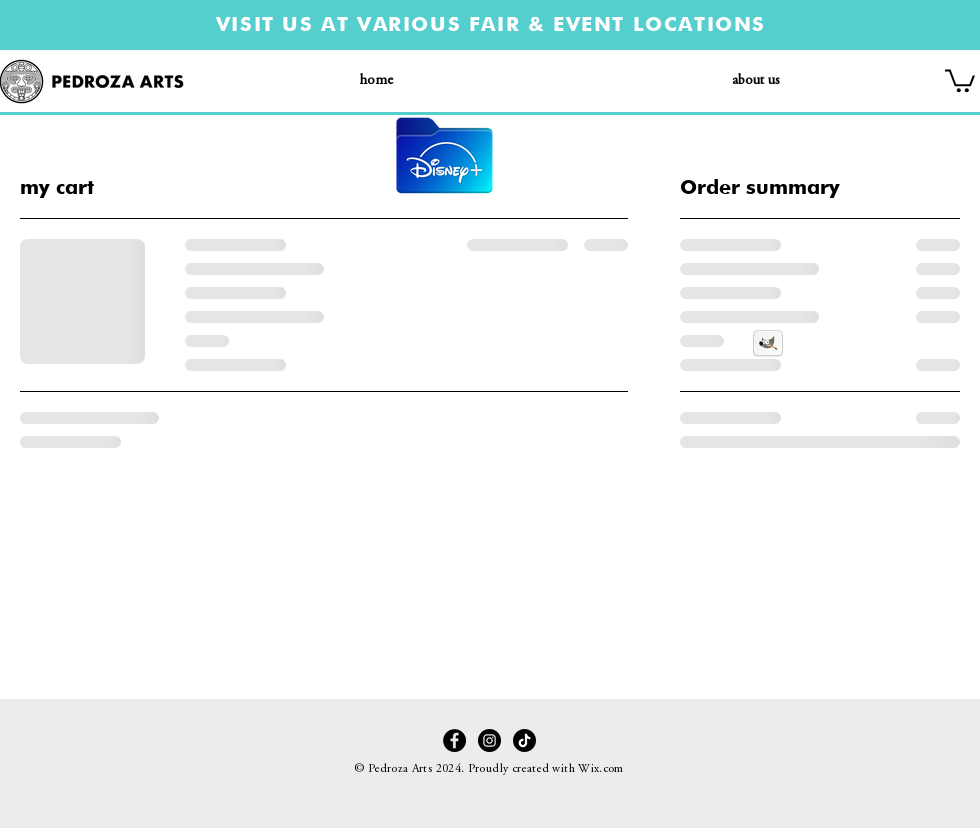 This screenshot has width=980, height=830. Describe the element at coordinates (768, 342) in the screenshot. I see `compressed GIMP project file` at that location.